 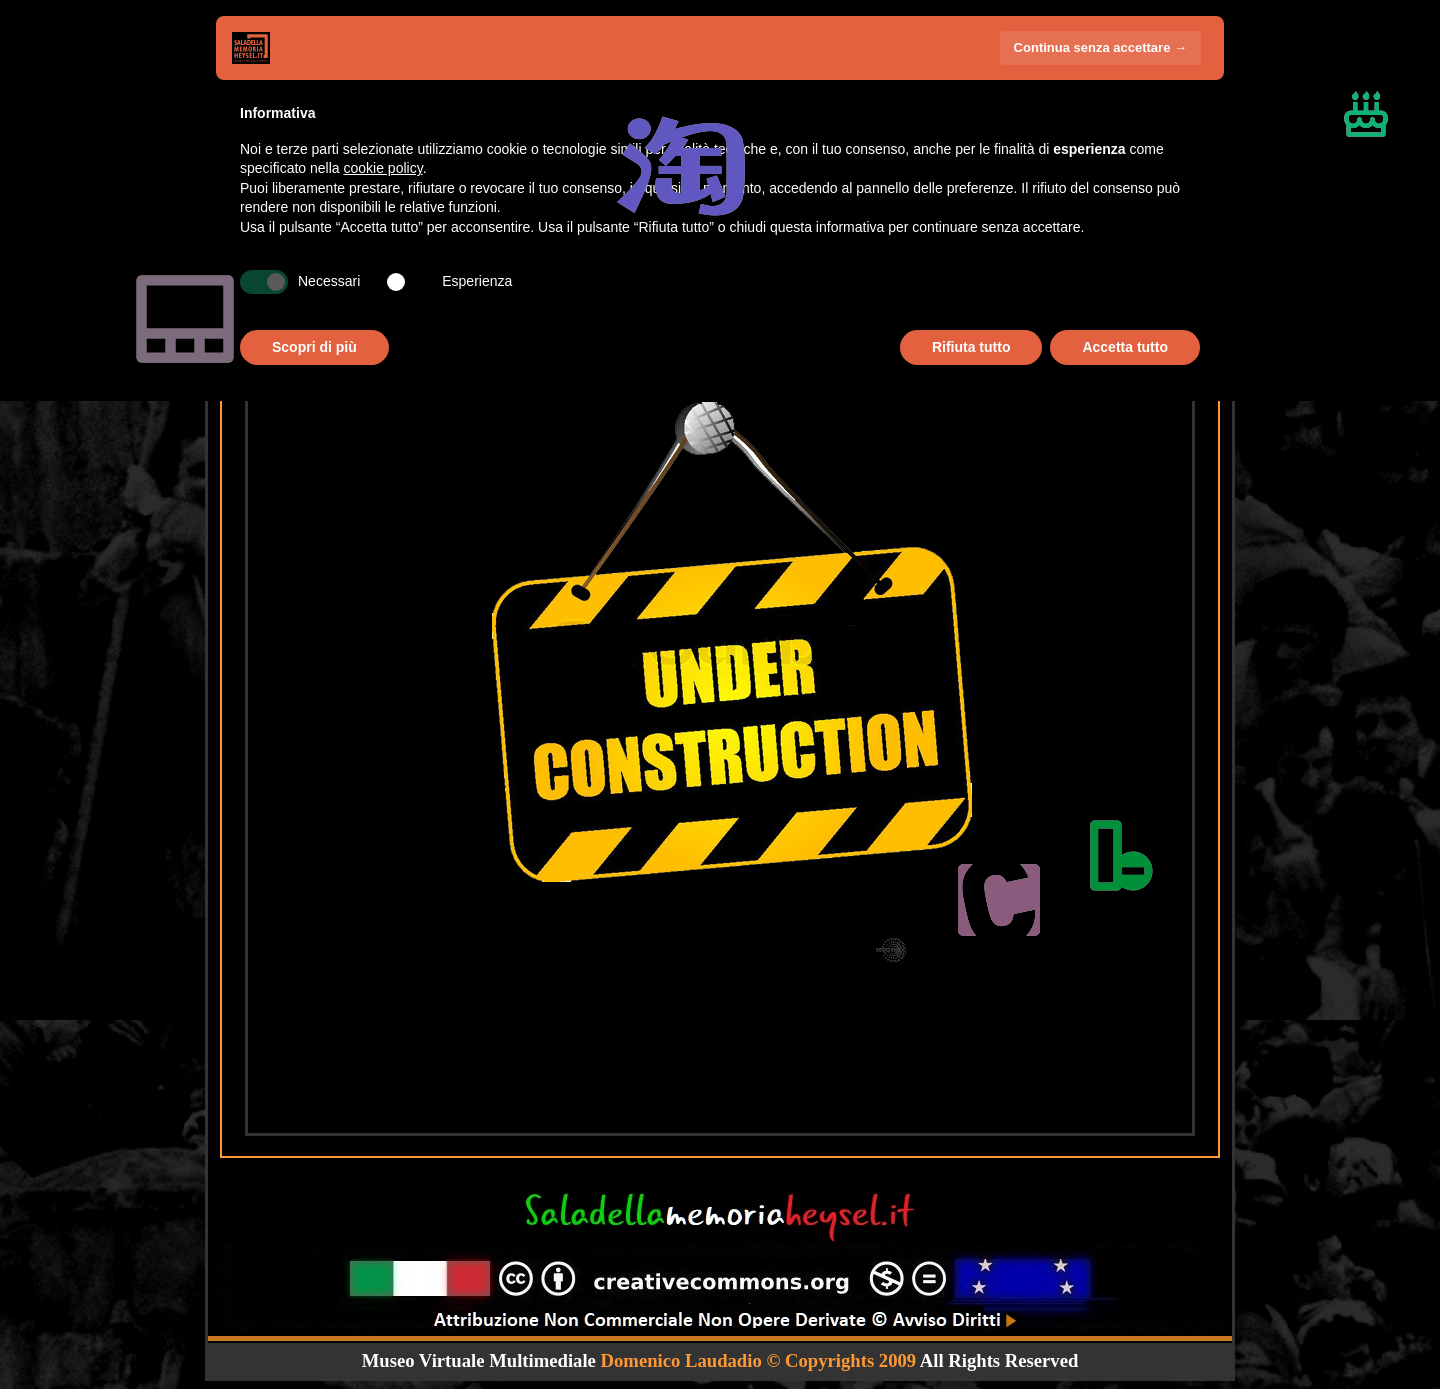 What do you see at coordinates (185, 319) in the screenshot?
I see `switch to slideshow view mode` at bounding box center [185, 319].